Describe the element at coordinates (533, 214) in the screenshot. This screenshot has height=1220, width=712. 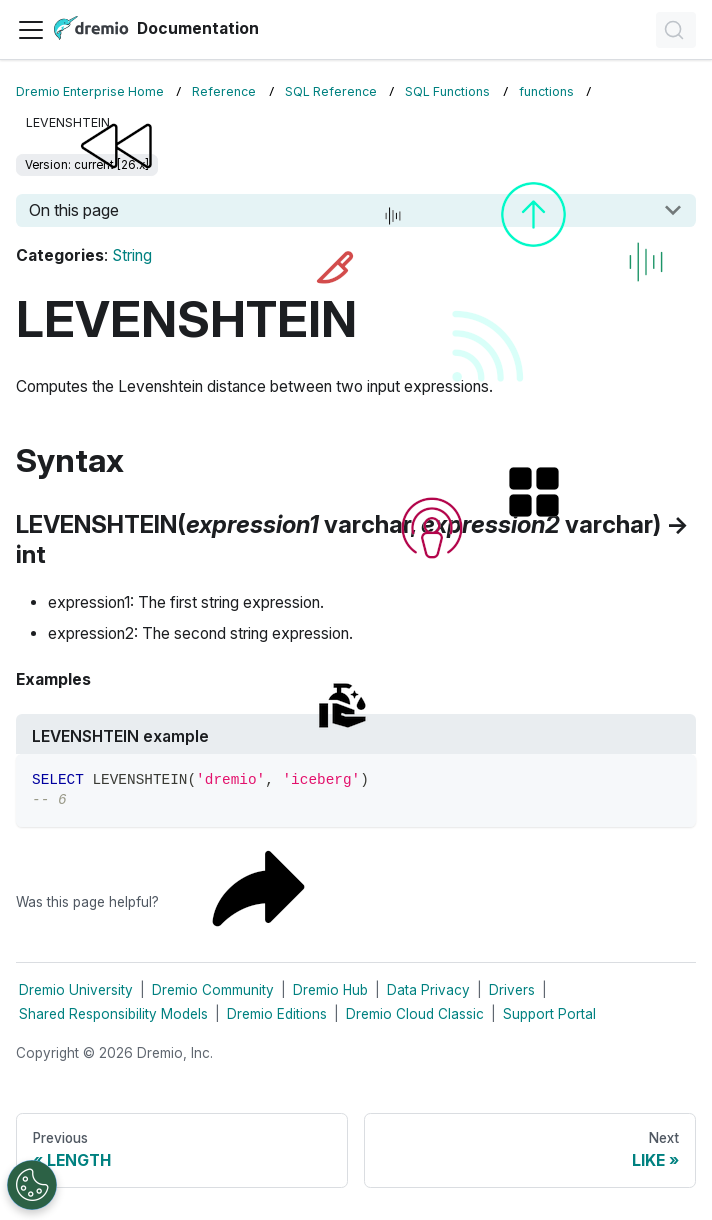
I see `upload a file or content` at that location.